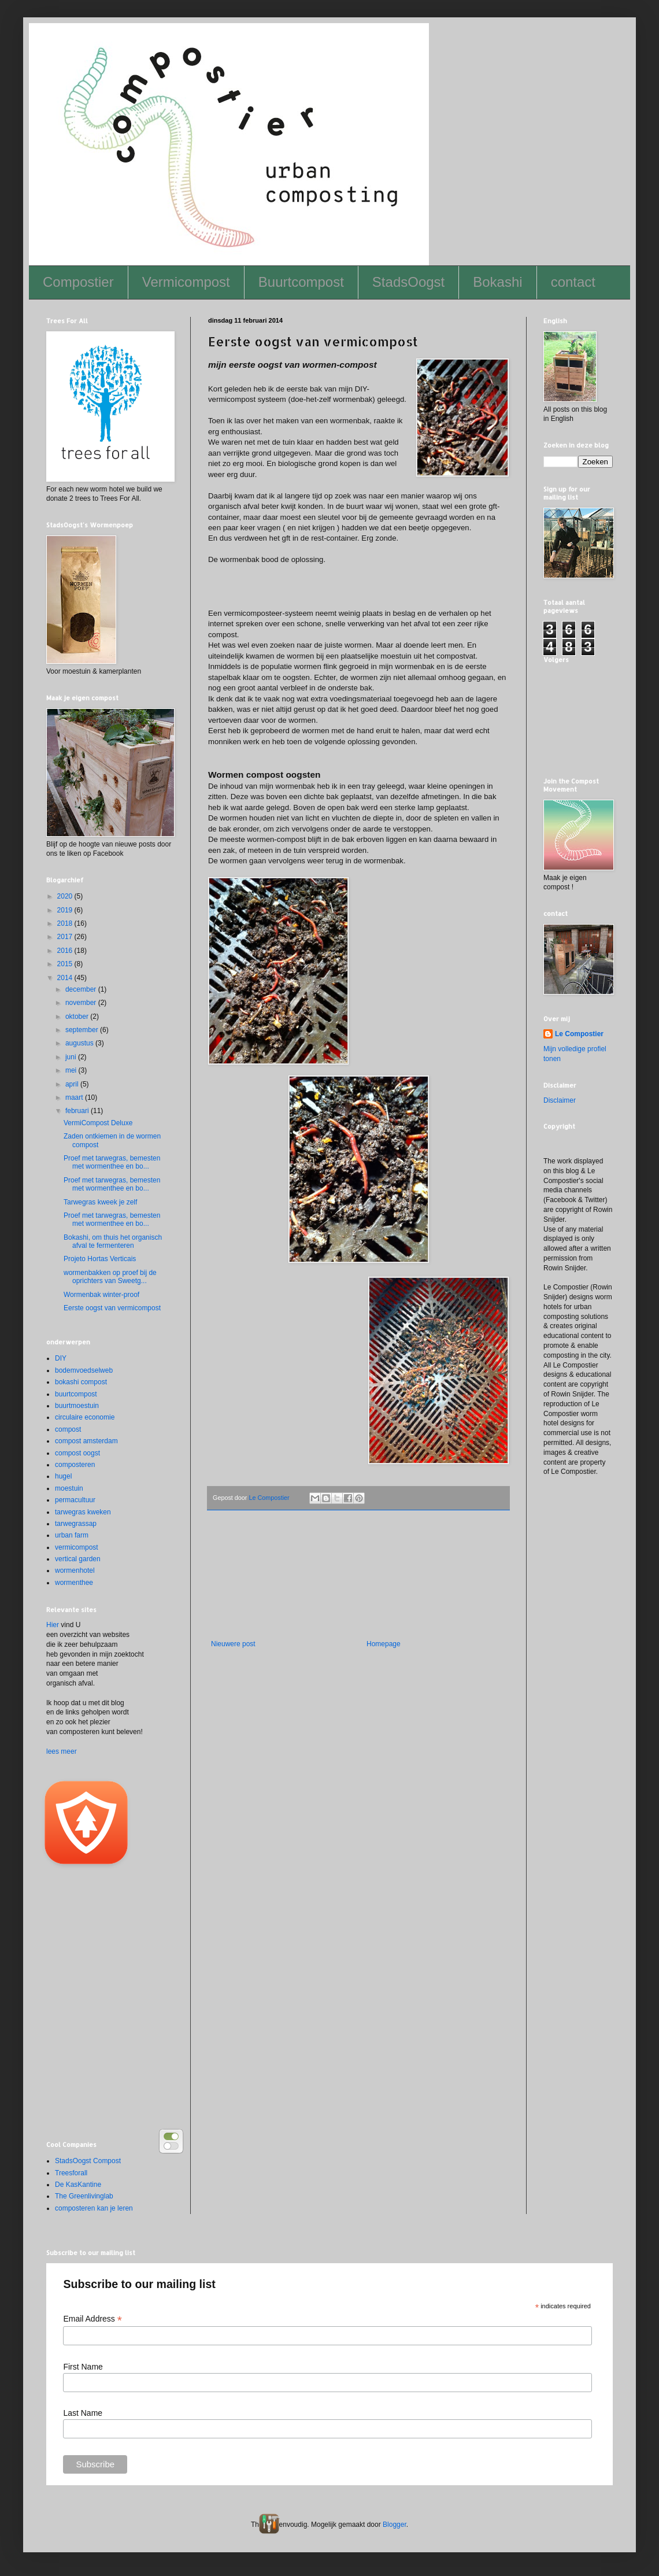 This screenshot has height=2576, width=659. Describe the element at coordinates (171, 2141) in the screenshot. I see `open system settings or preferences` at that location.